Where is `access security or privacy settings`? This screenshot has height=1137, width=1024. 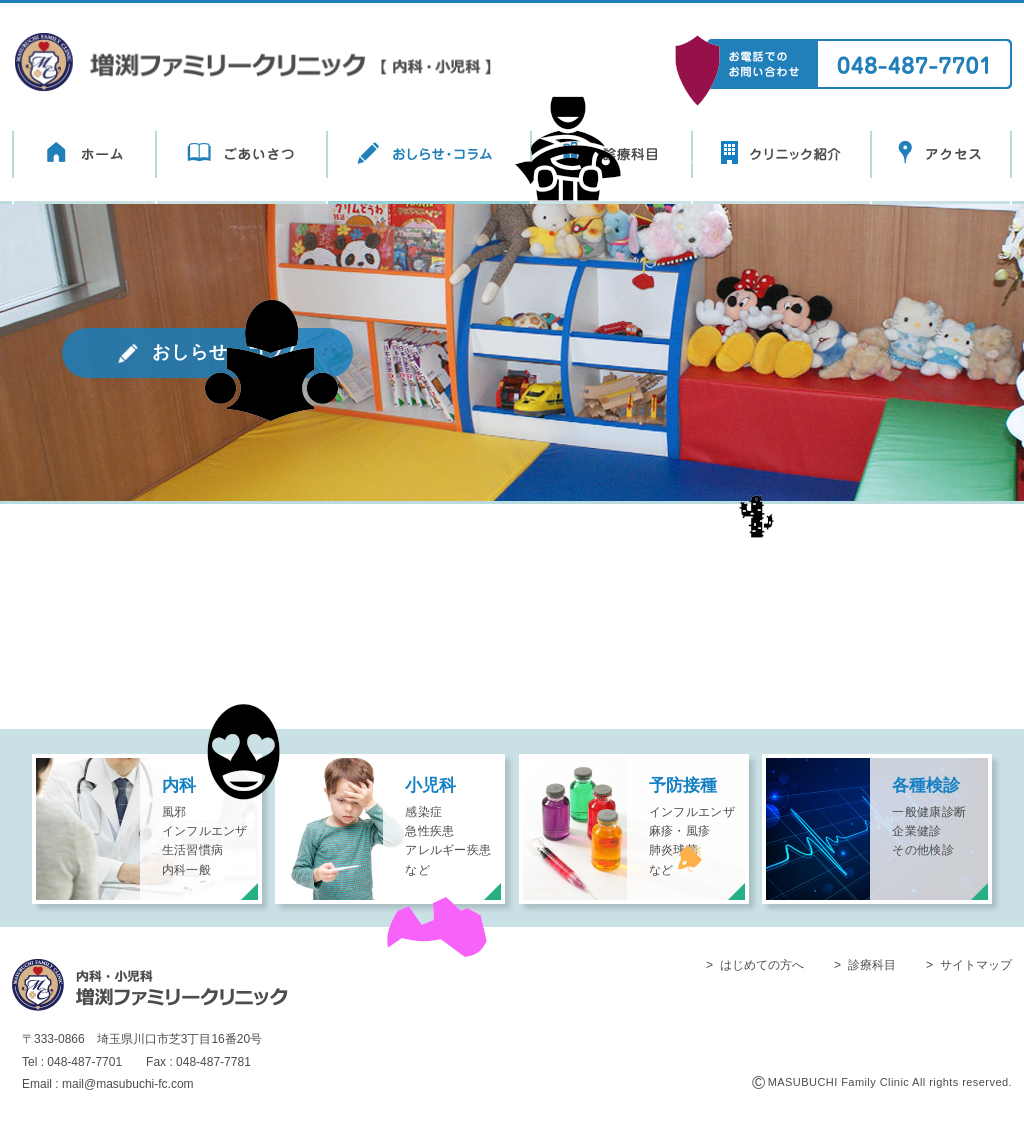 access security or privacy settings is located at coordinates (697, 70).